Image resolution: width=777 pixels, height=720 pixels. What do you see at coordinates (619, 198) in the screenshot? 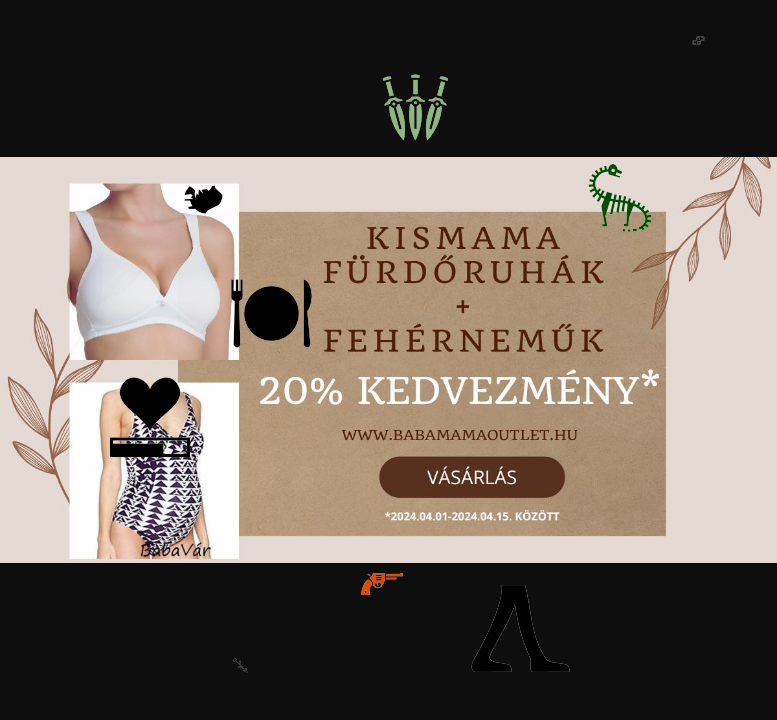
I see `view dinosaur exhibit or paleontology section` at bounding box center [619, 198].